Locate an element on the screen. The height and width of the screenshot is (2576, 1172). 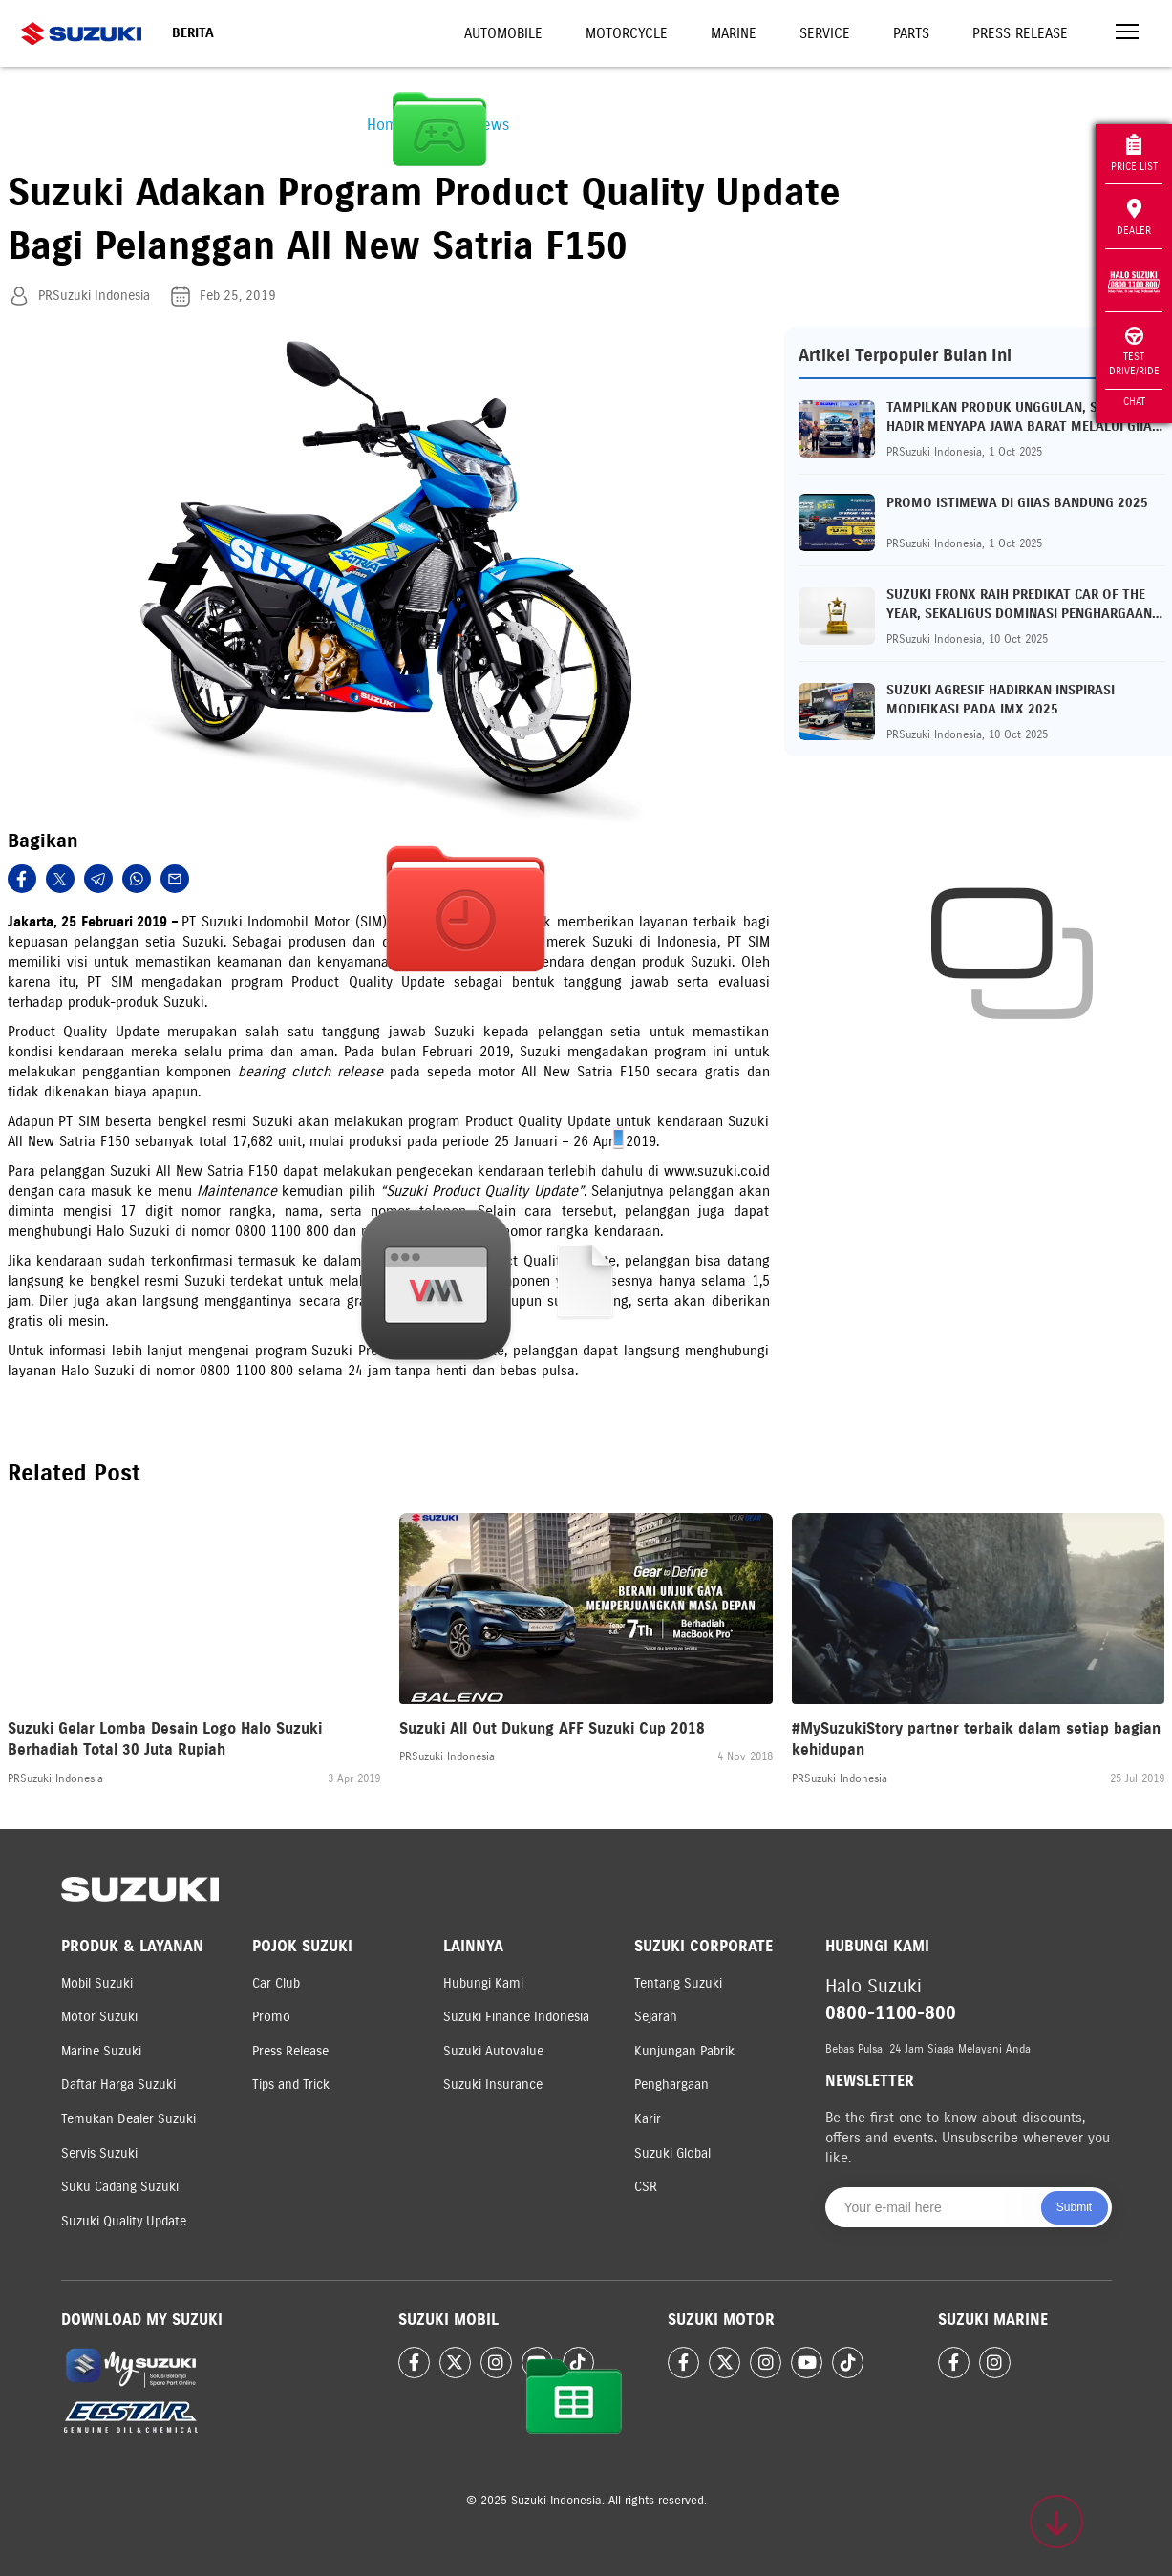
iPod Touch device connected is located at coordinates (618, 1138).